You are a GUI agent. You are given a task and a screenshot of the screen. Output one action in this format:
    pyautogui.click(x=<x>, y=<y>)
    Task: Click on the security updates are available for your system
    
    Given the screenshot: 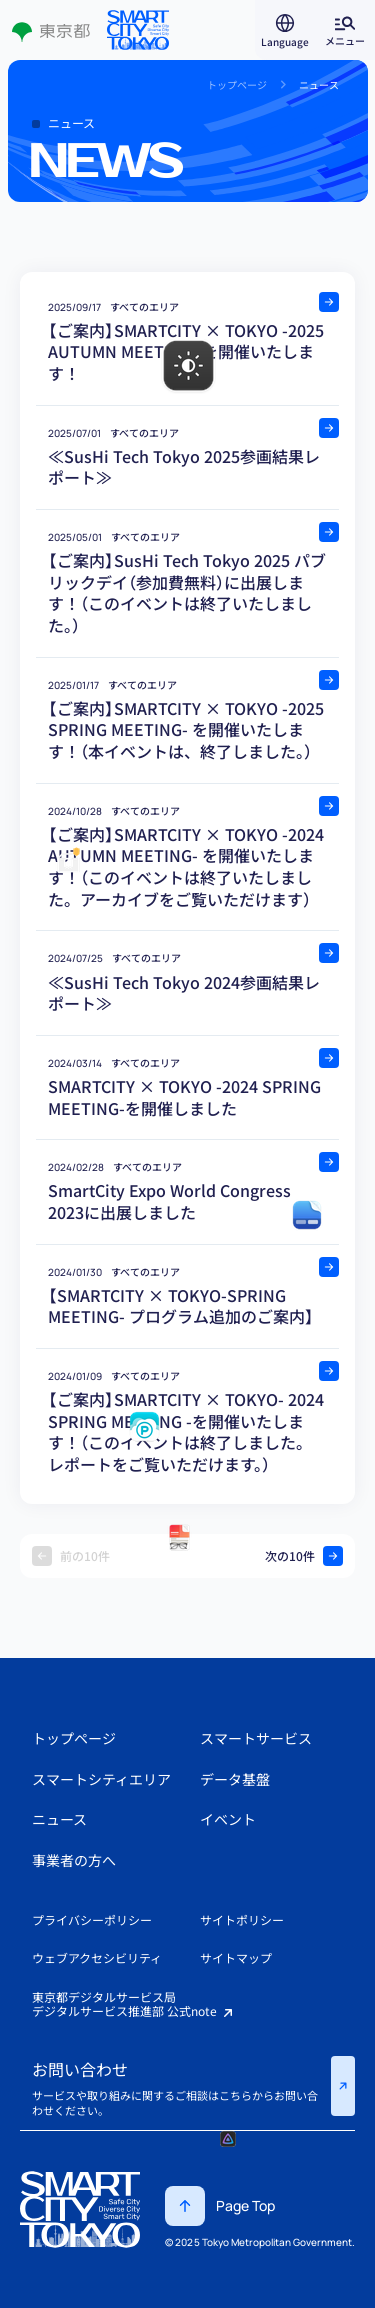 What is the action you would take?
    pyautogui.click(x=68, y=859)
    